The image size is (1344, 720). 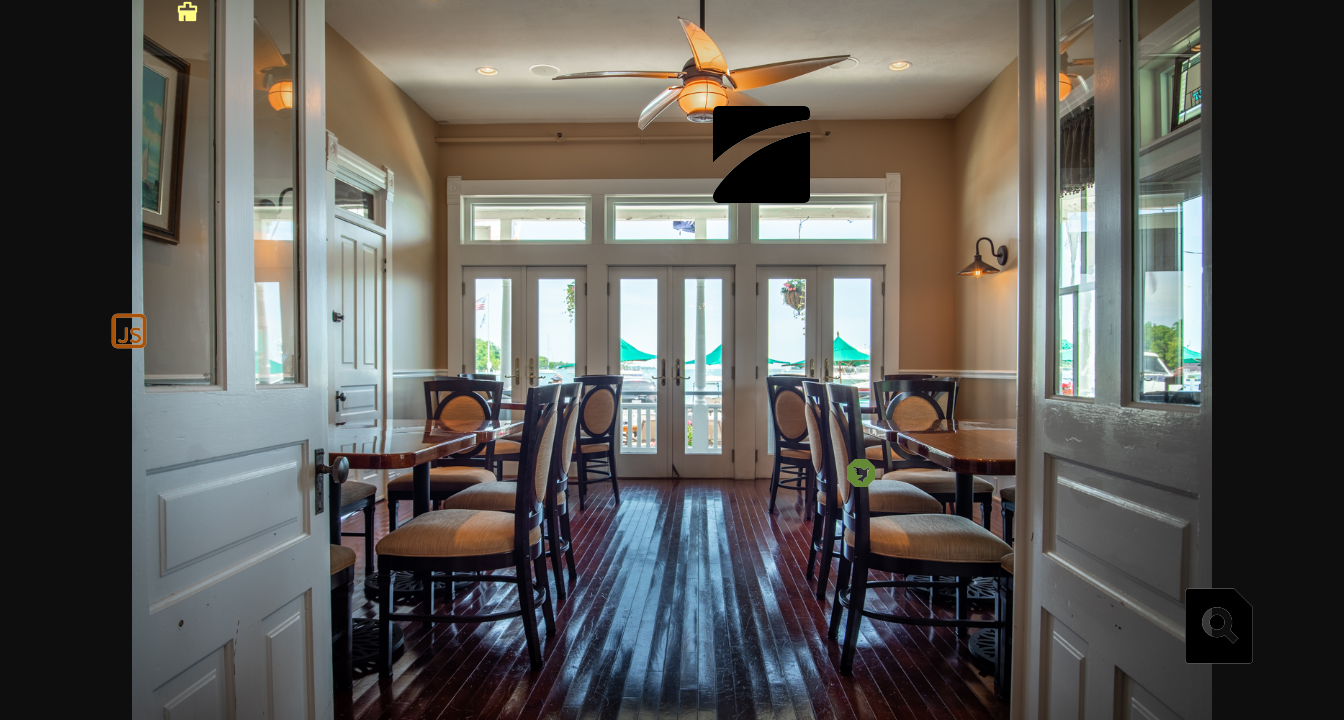 I want to click on indicates a JavaScript file or code component, so click(x=129, y=331).